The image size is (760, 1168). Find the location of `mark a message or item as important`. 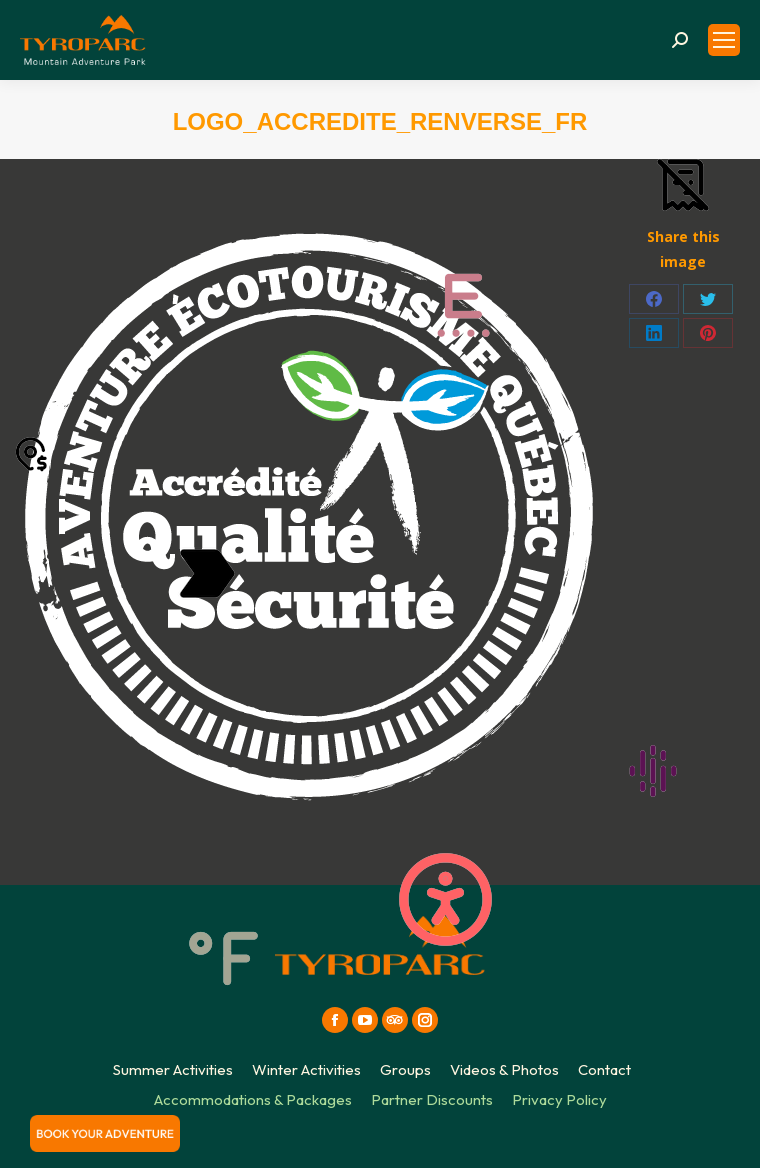

mark a message or item as important is located at coordinates (204, 573).